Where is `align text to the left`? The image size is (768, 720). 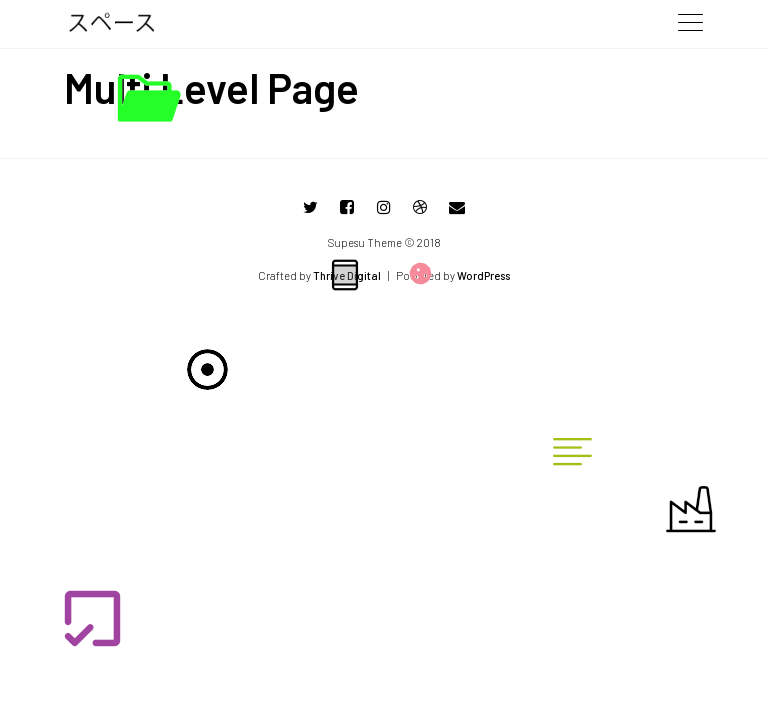
align text to the left is located at coordinates (572, 452).